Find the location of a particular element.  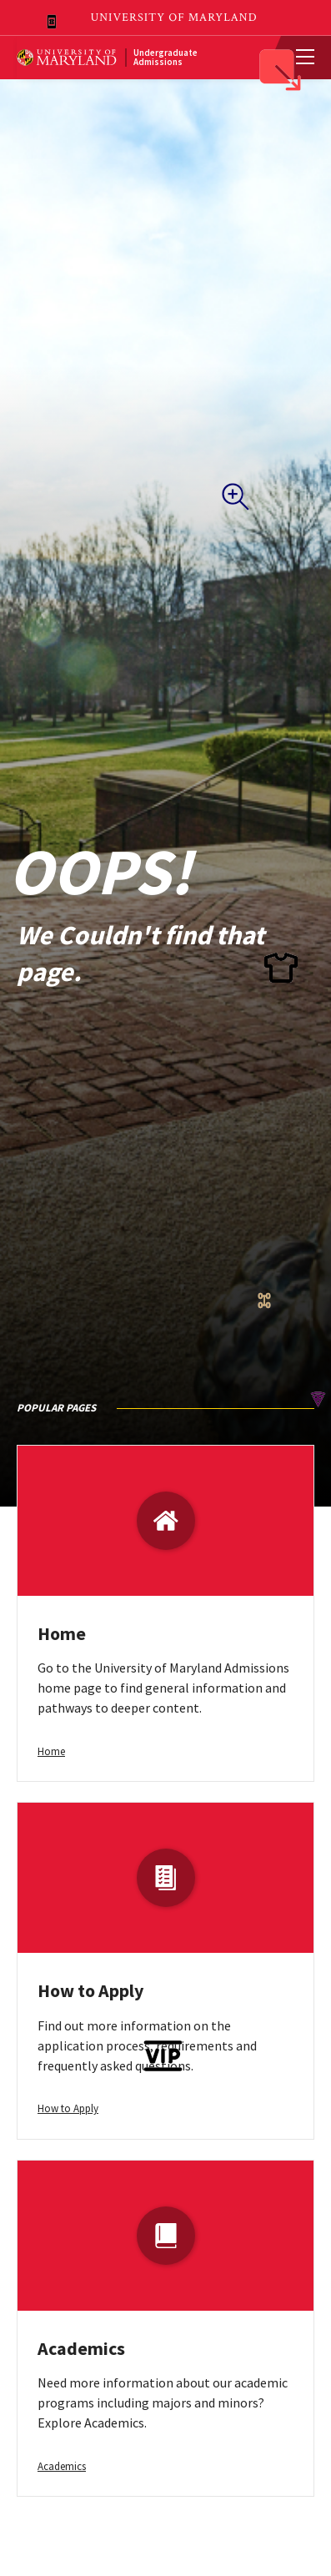

resize or scale down an element is located at coordinates (280, 70).